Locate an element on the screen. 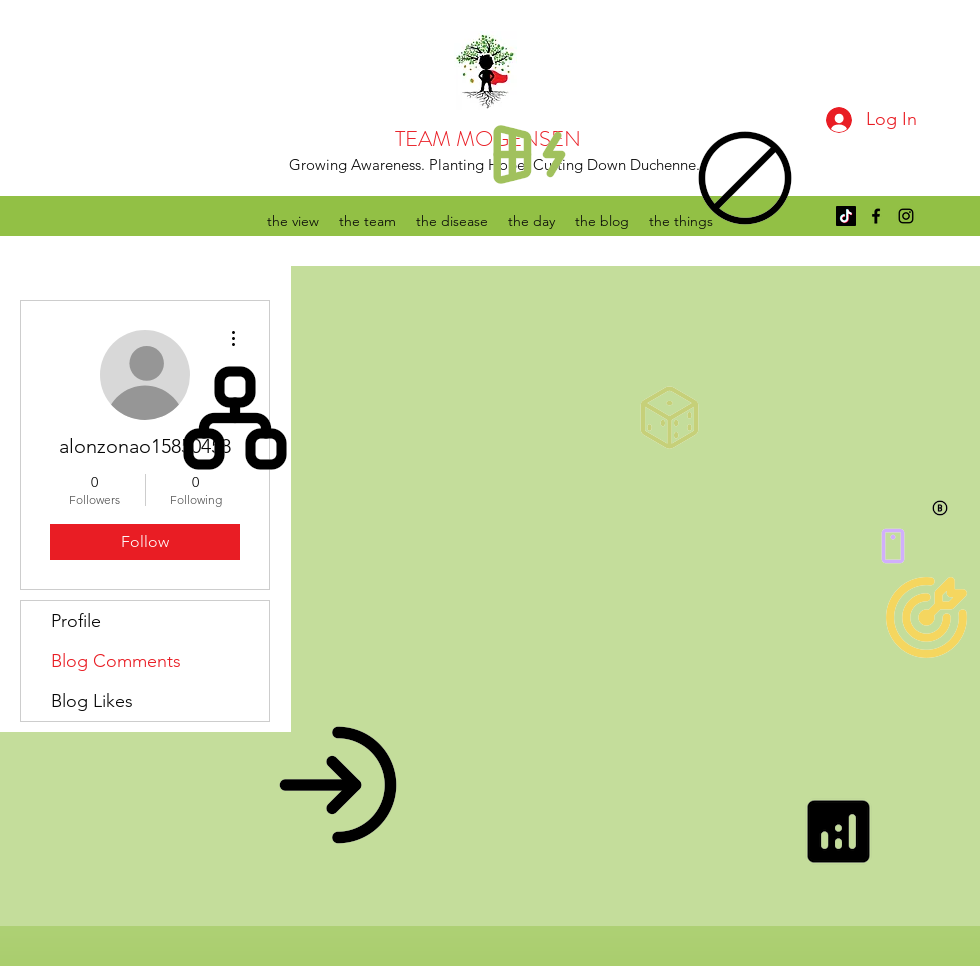  set or view your goals is located at coordinates (926, 617).